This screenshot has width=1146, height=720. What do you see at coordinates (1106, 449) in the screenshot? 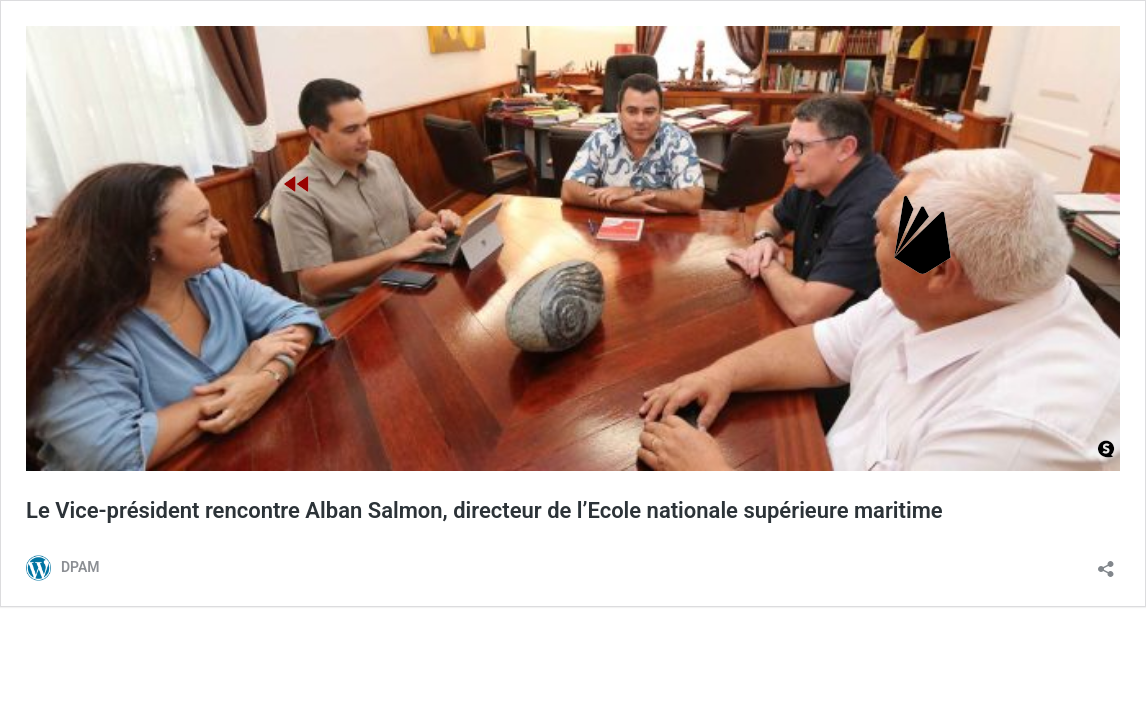
I see `open the Speakap app` at bounding box center [1106, 449].